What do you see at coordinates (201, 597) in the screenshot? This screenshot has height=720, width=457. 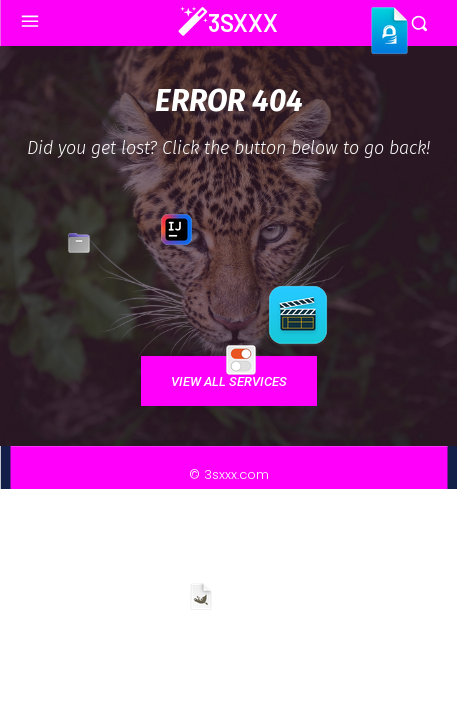 I see `open a compressed GIMP project file` at bounding box center [201, 597].